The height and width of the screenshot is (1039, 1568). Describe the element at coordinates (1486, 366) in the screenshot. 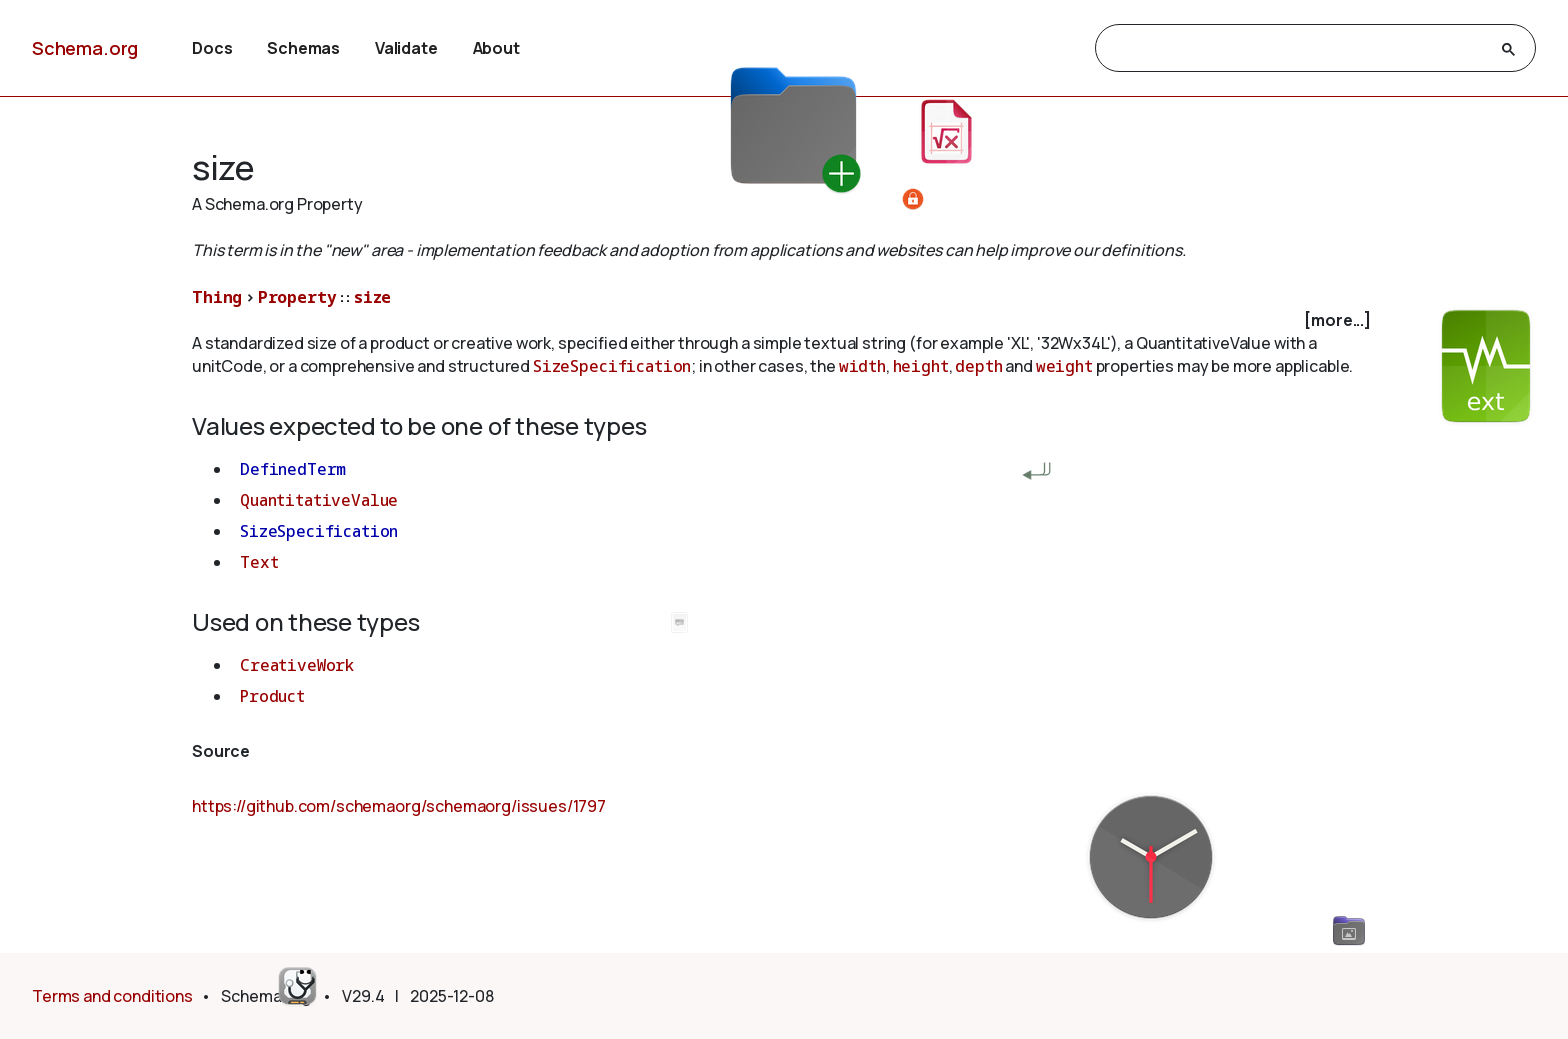

I see `virtualbox extension pack file` at that location.